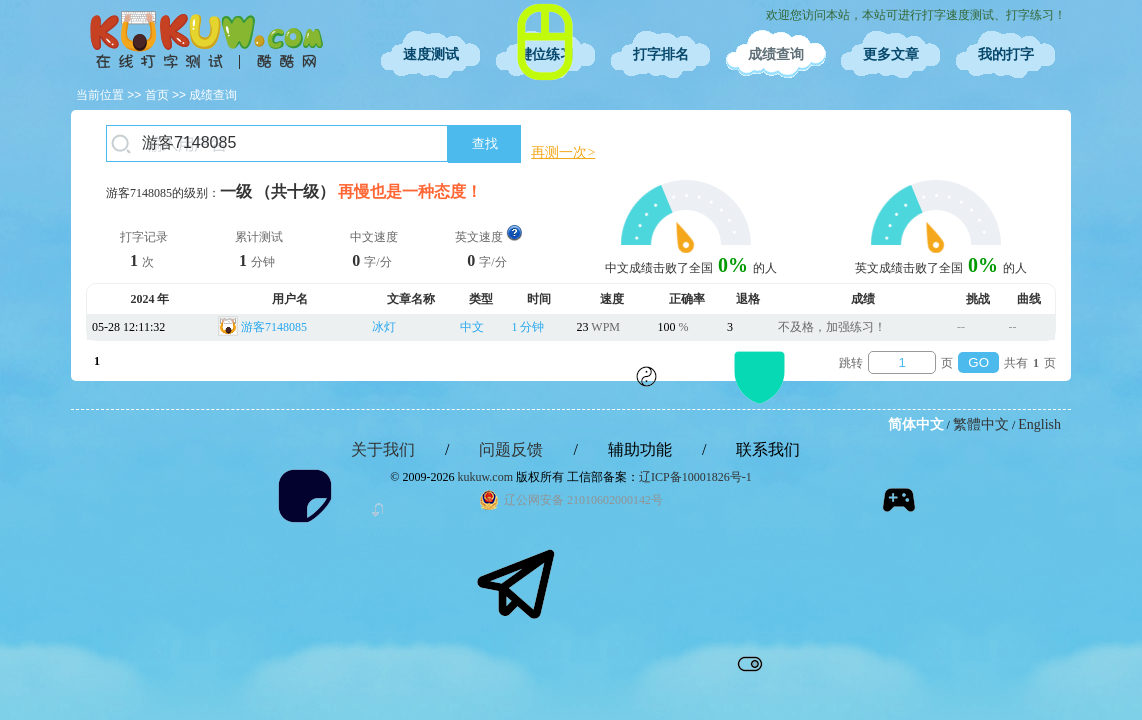 This screenshot has height=720, width=1142. What do you see at coordinates (378, 510) in the screenshot?
I see `undo or reverse previous action` at bounding box center [378, 510].